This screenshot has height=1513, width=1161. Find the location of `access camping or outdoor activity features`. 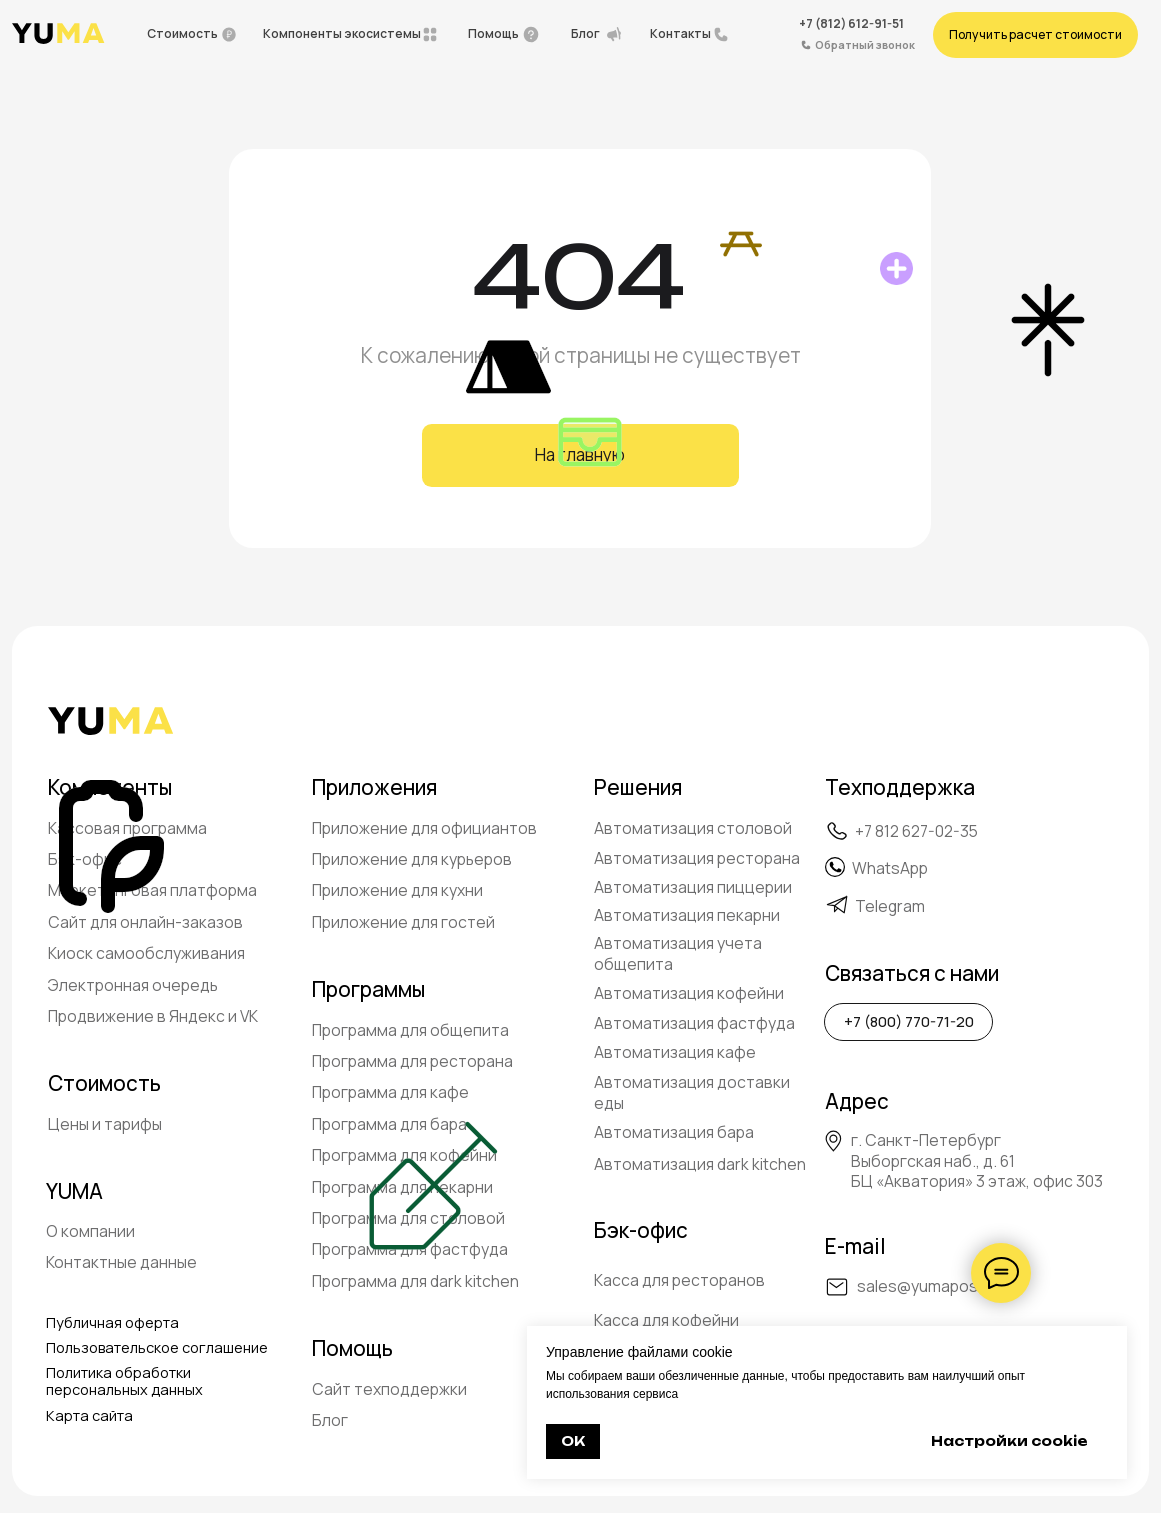

access camping or outdoor activity features is located at coordinates (508, 369).